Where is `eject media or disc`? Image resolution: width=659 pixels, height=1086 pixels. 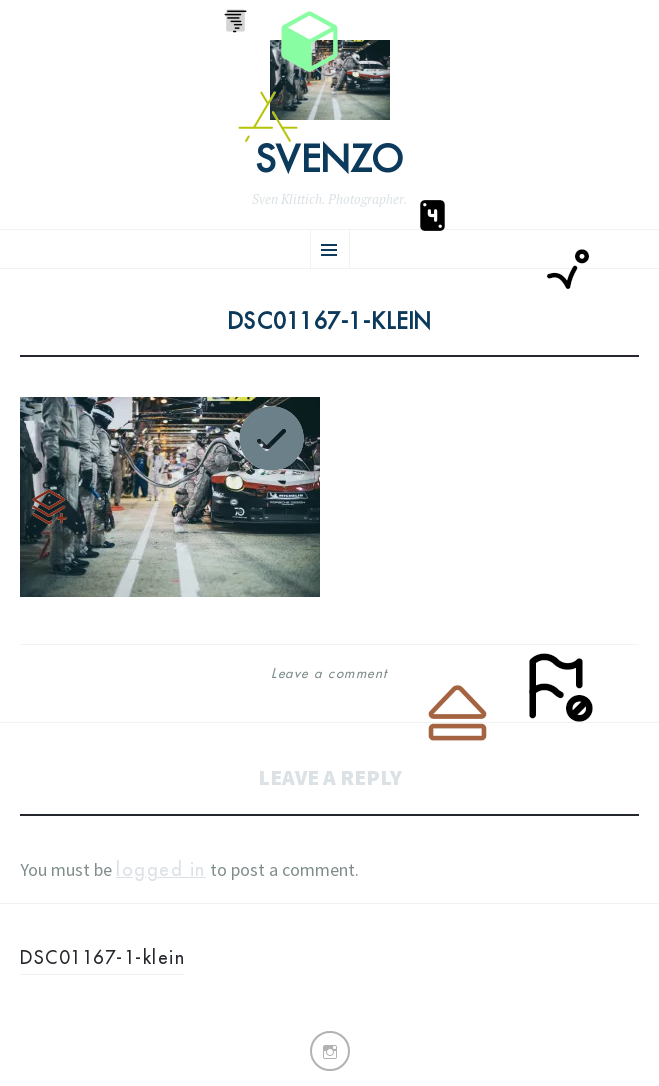
eject media or disc is located at coordinates (457, 716).